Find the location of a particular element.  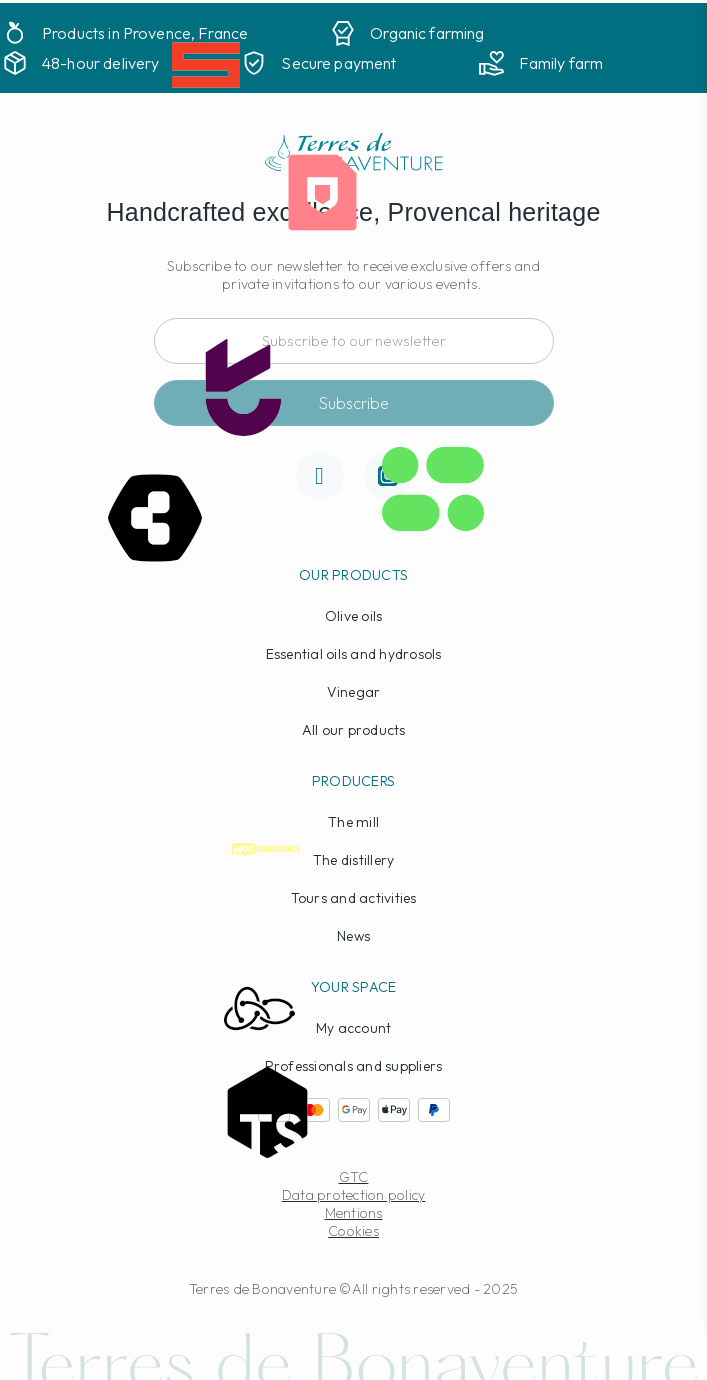

open the Trivago hotel comparison app is located at coordinates (243, 387).